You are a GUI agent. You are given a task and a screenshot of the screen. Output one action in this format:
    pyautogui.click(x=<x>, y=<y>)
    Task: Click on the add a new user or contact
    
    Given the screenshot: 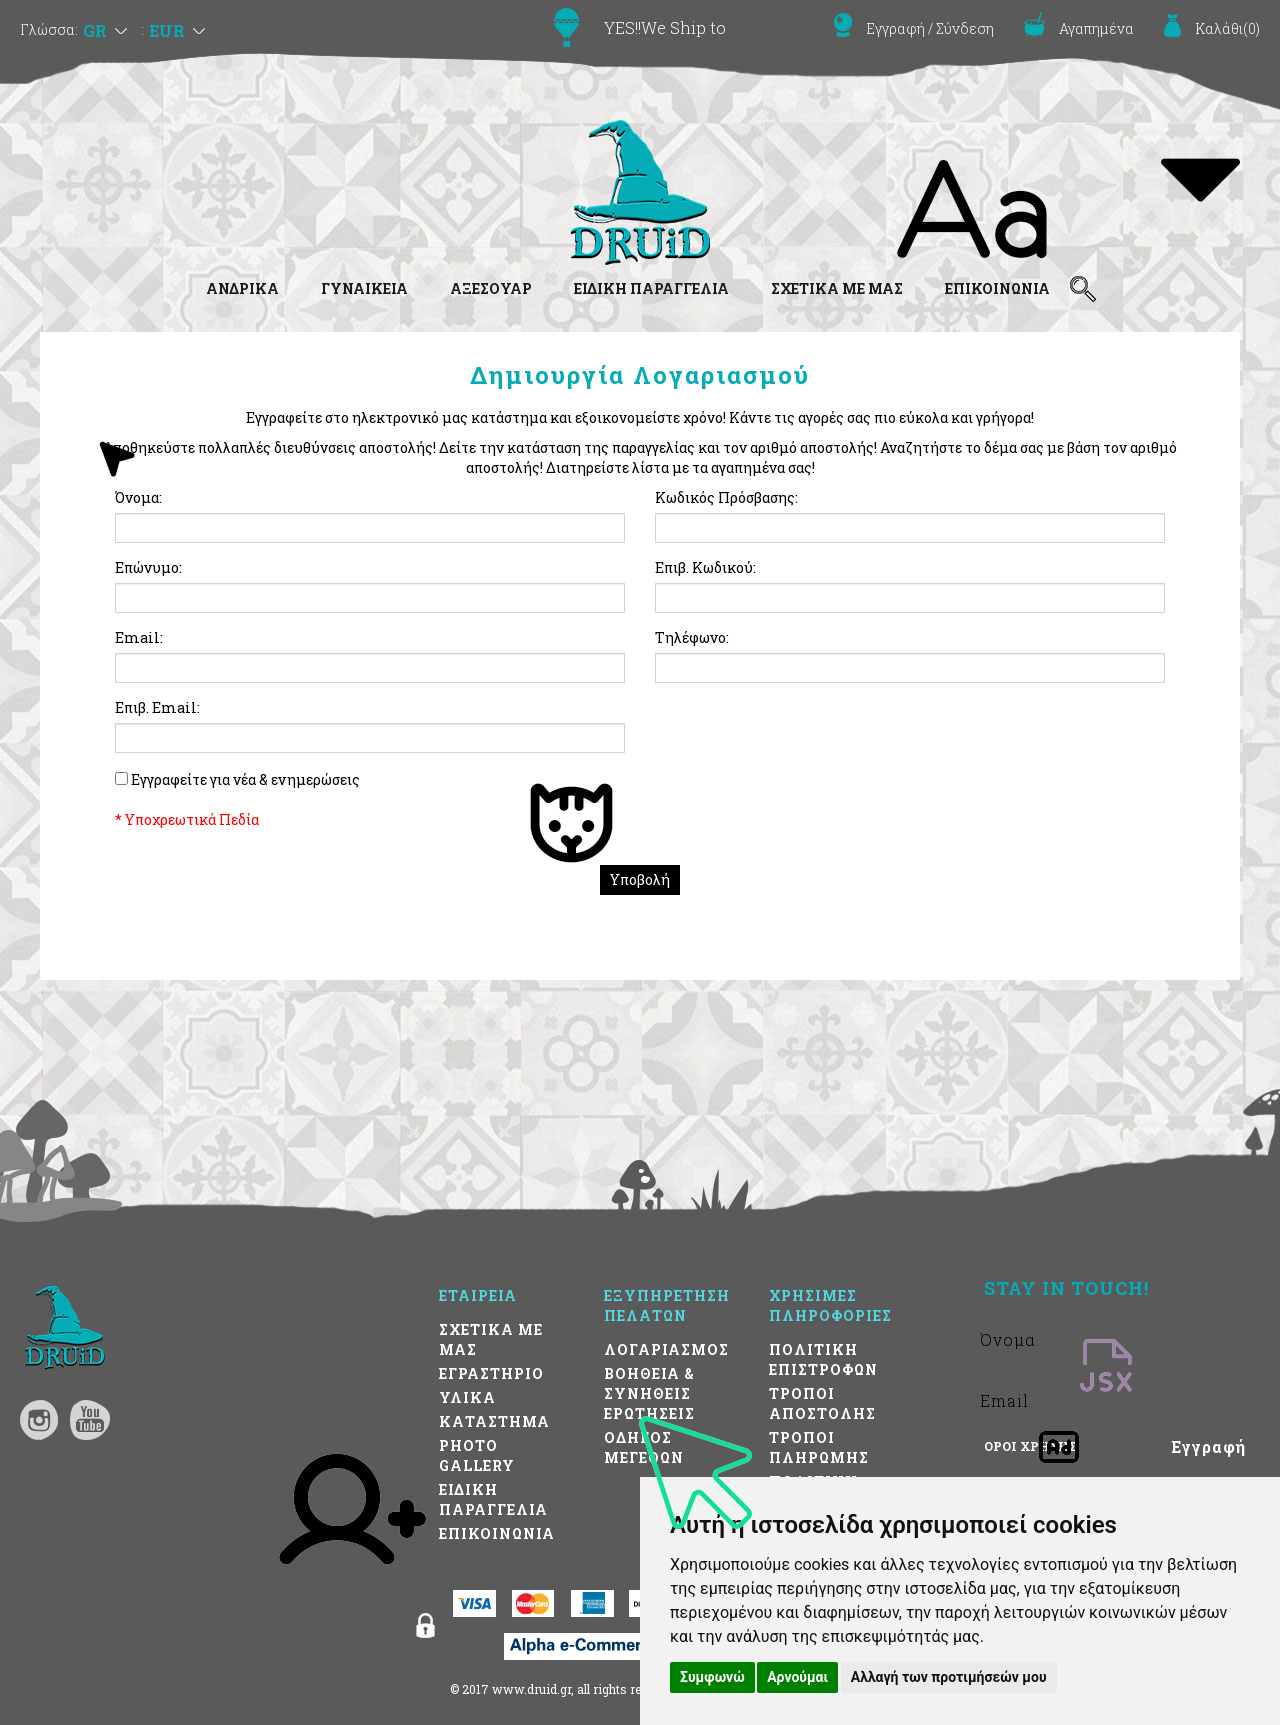 What is the action you would take?
    pyautogui.click(x=349, y=1514)
    